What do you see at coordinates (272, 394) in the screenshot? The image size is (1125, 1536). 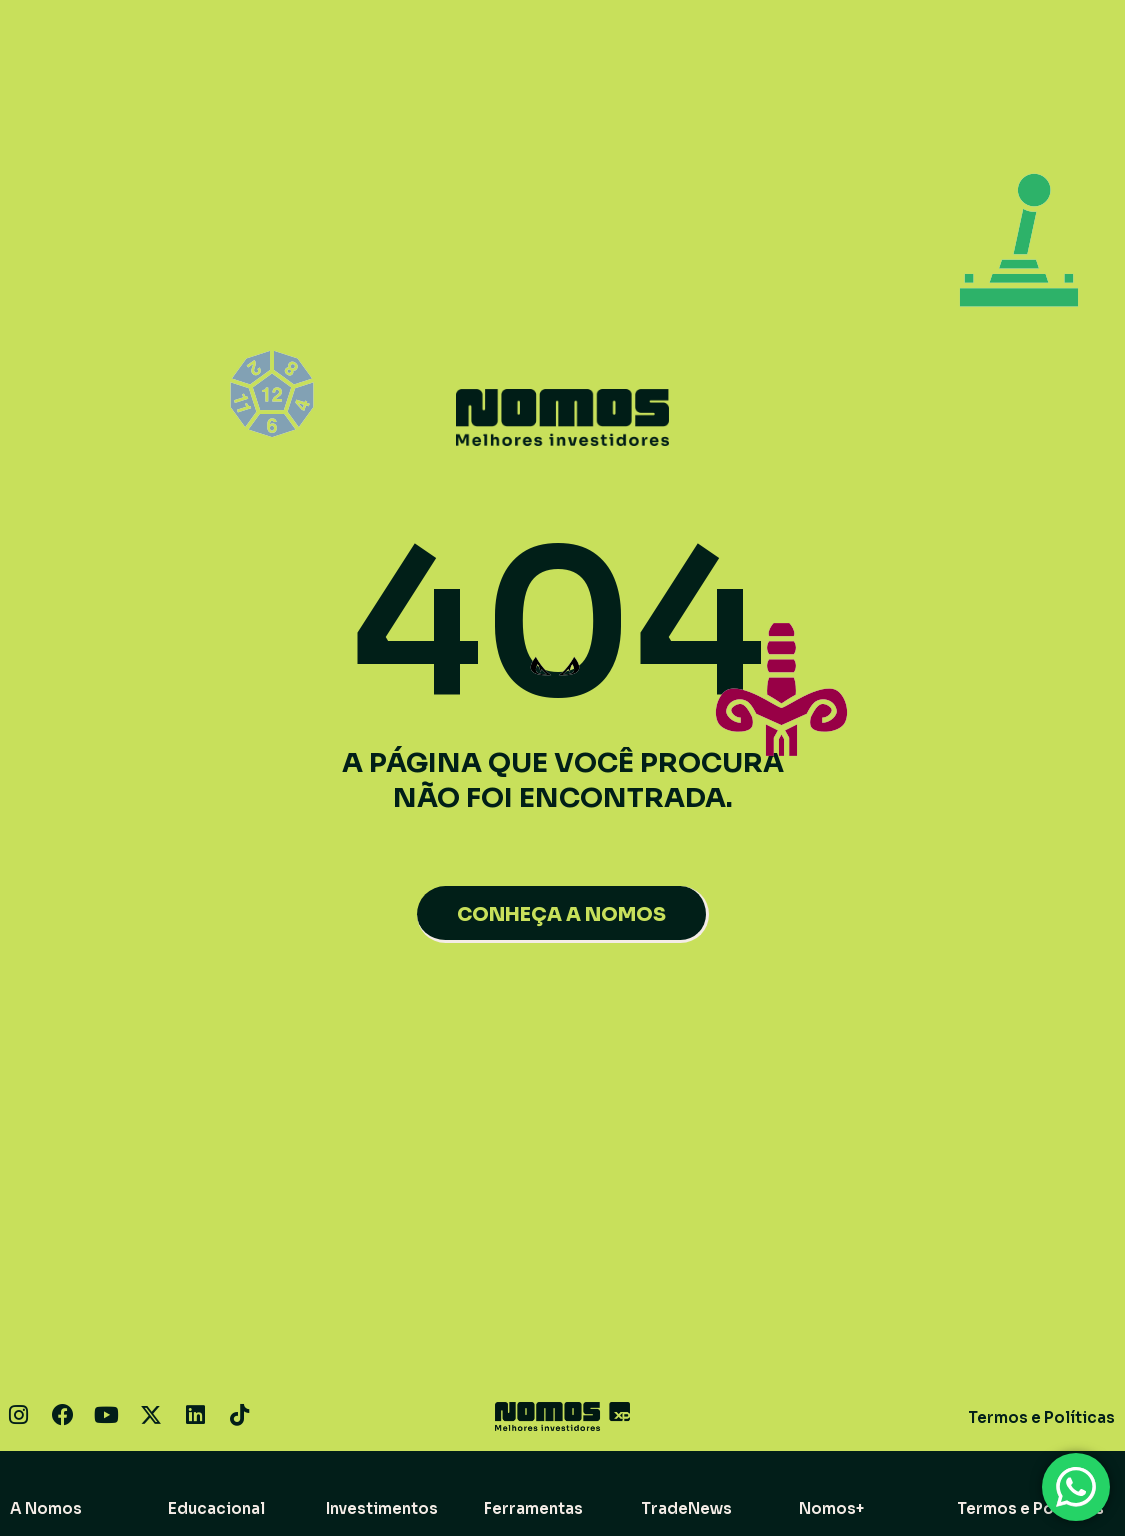 I see `roll a 12-sided die` at bounding box center [272, 394].